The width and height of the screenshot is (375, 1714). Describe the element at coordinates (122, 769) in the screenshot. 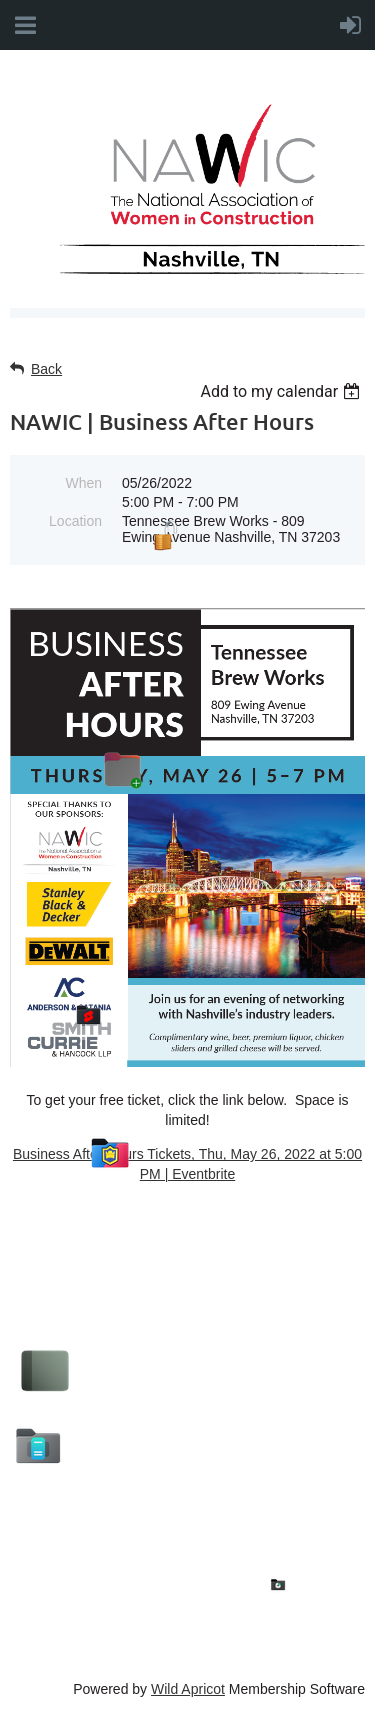

I see `create a new folder` at that location.